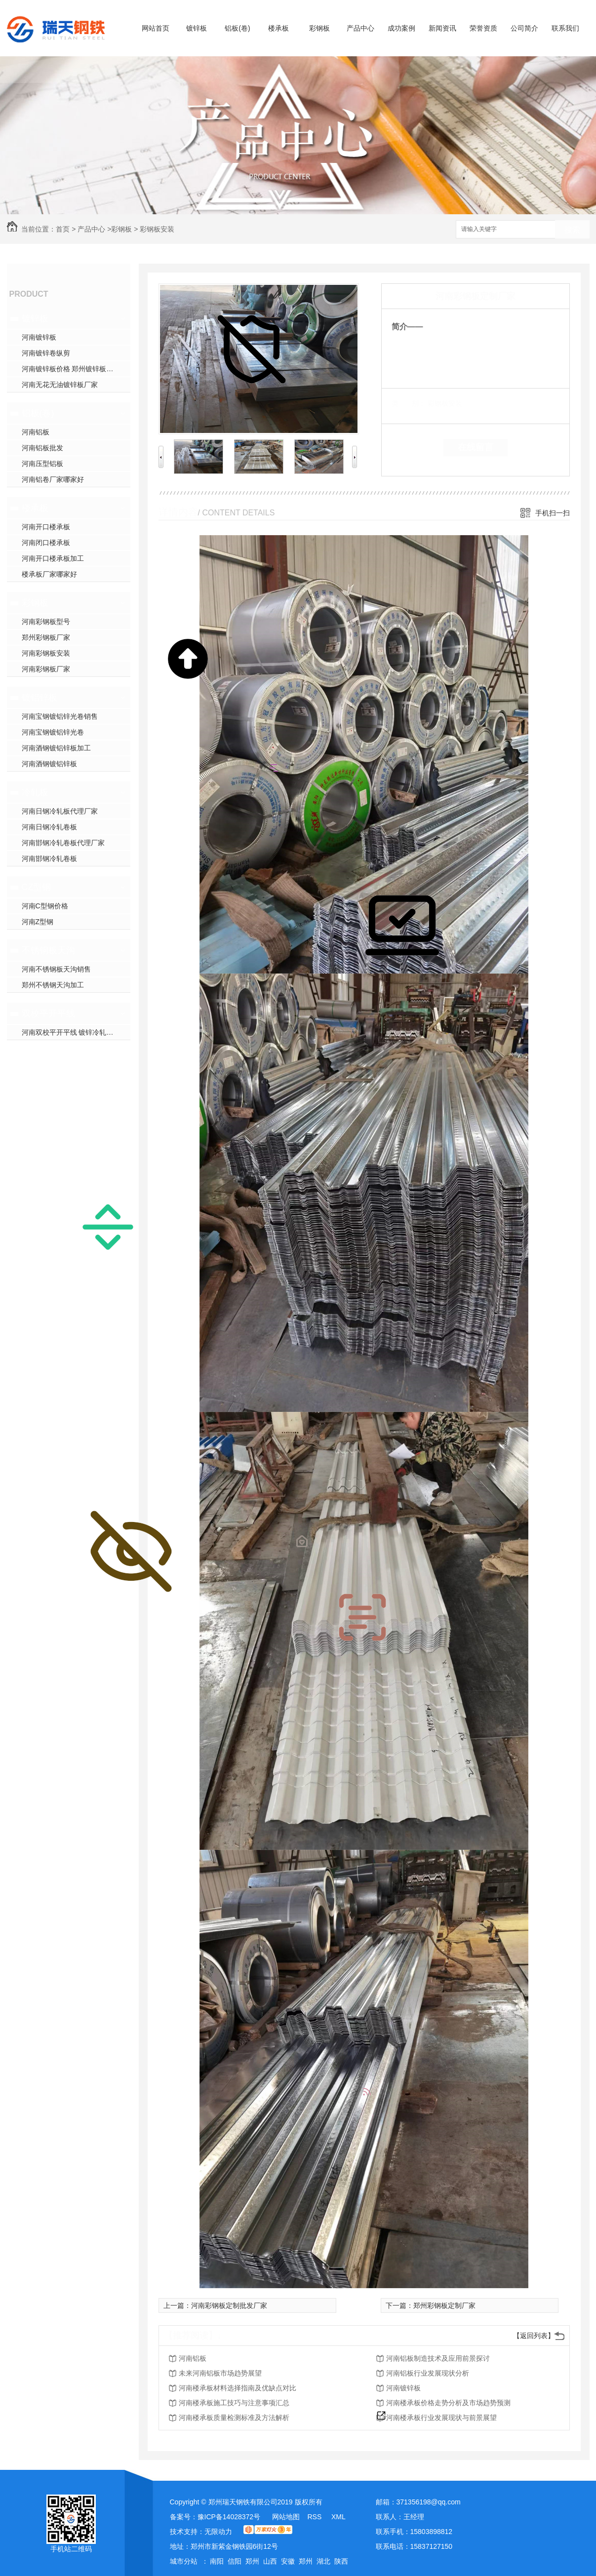 The image size is (596, 2576). What do you see at coordinates (108, 1227) in the screenshot?
I see `adjust horizontal divider position` at bounding box center [108, 1227].